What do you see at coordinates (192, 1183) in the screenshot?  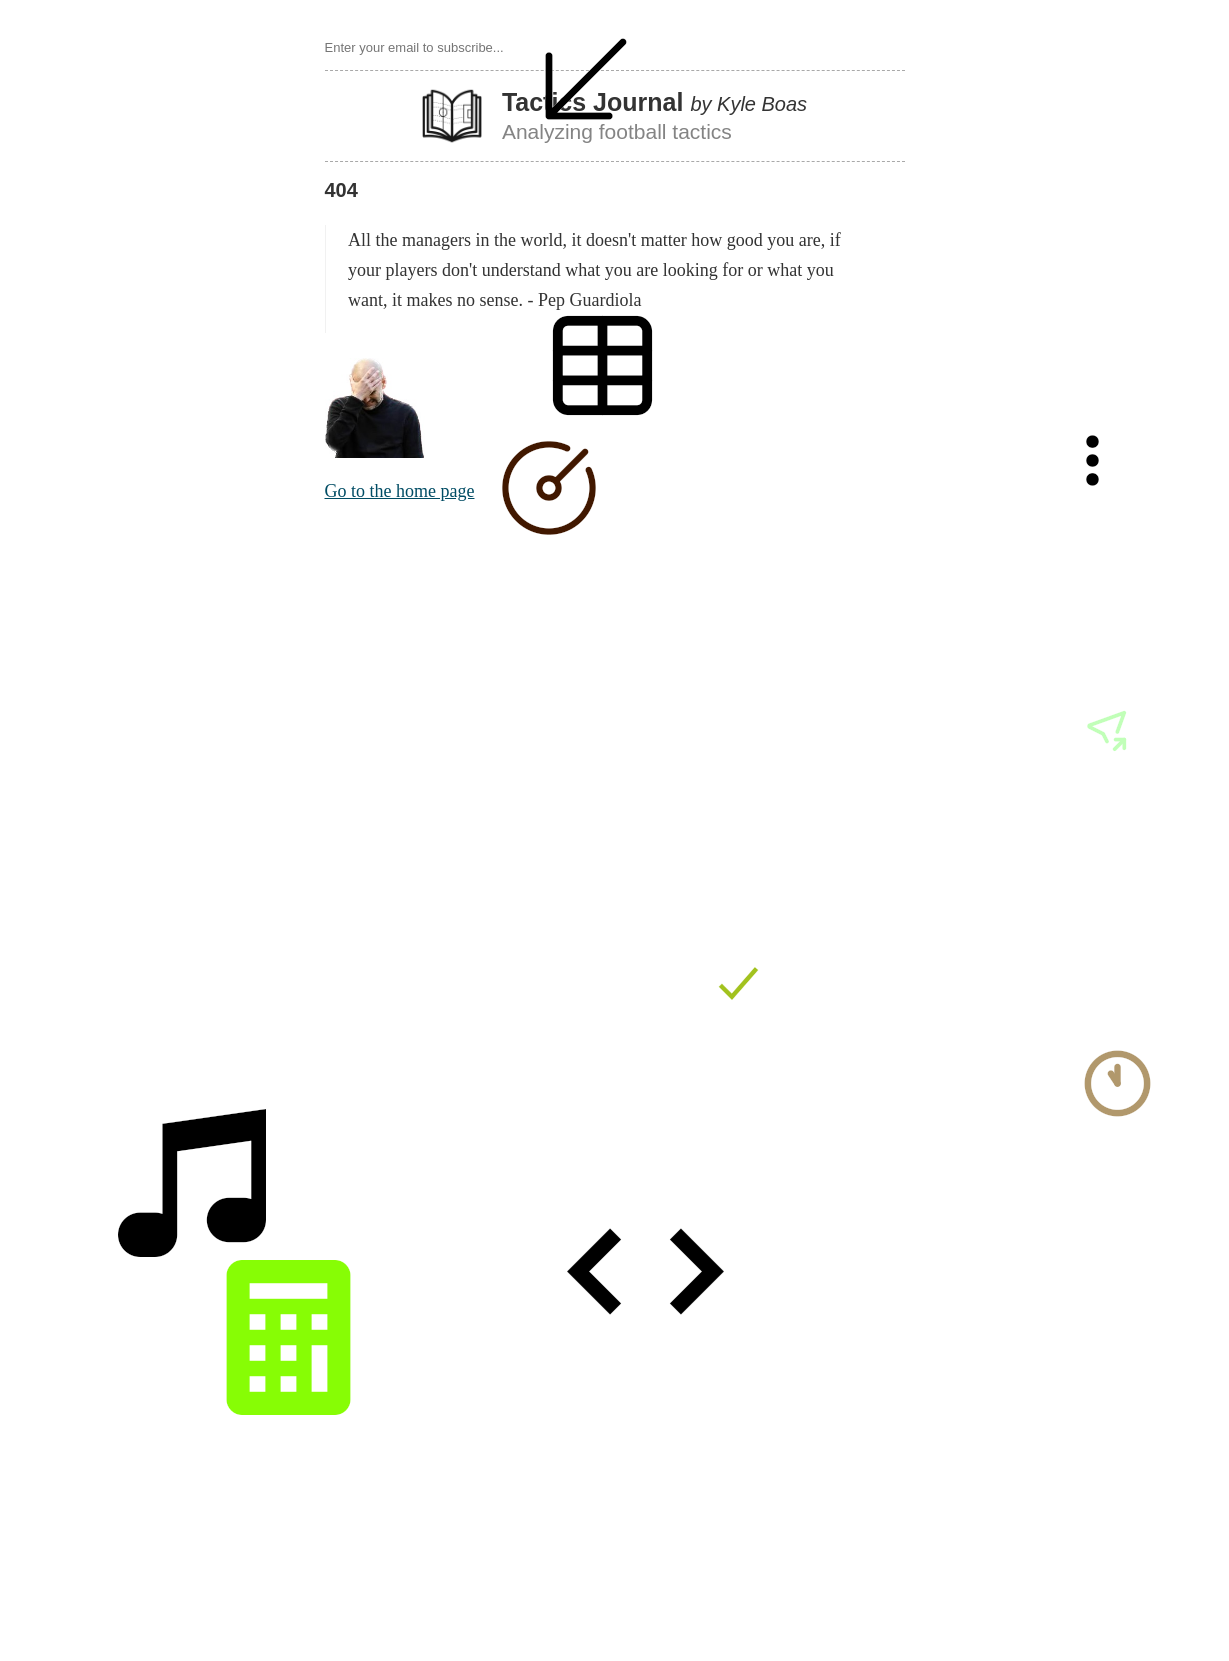 I see `access music library or player` at bounding box center [192, 1183].